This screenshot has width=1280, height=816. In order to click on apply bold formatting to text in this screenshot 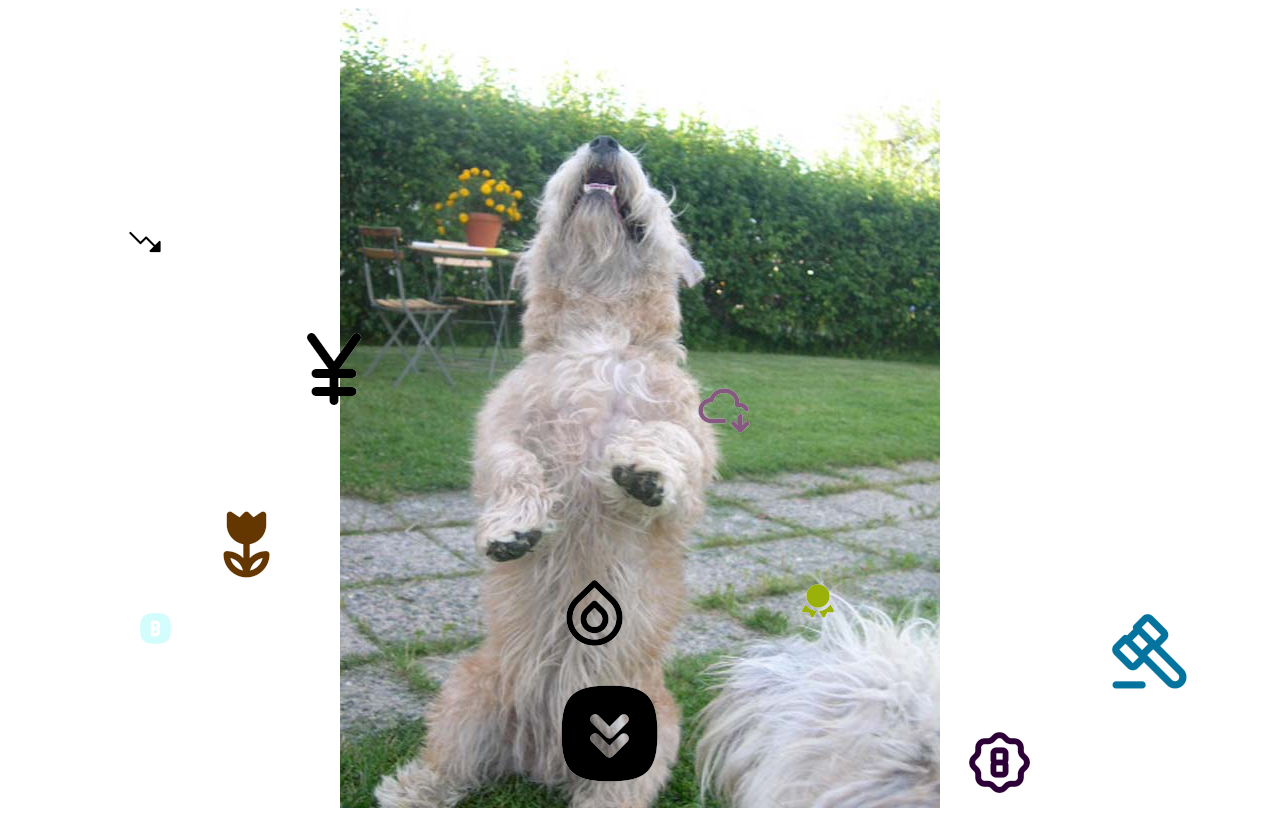, I will do `click(155, 628)`.